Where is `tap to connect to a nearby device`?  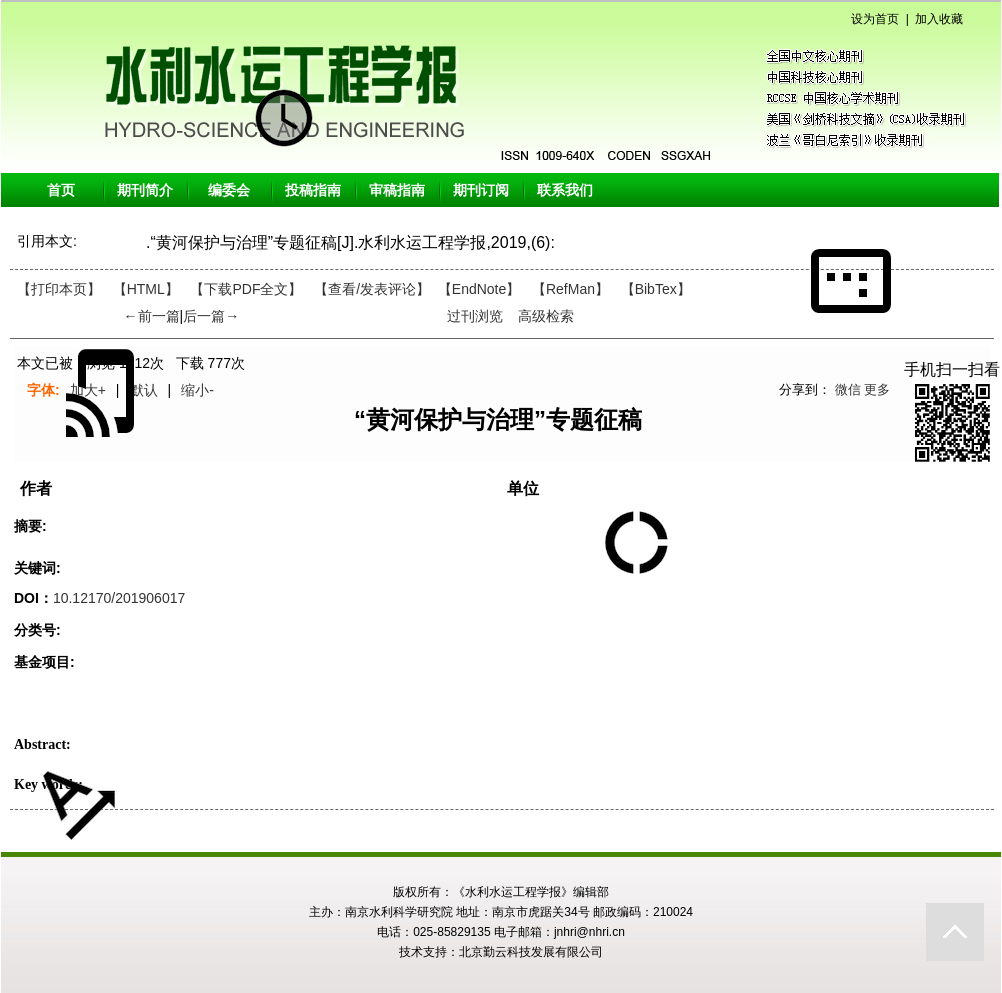
tap to connect to a nearby device is located at coordinates (106, 393).